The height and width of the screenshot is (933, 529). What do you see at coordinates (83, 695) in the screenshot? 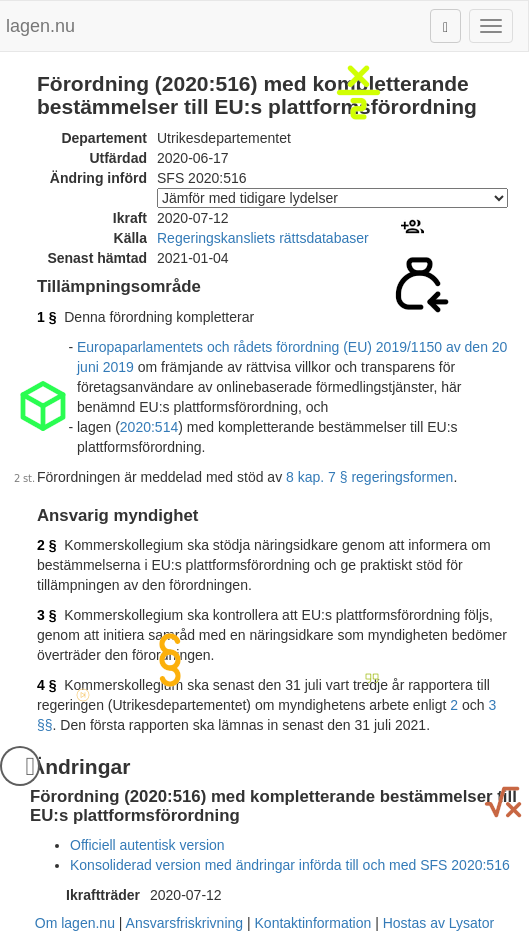
I see `skip to the next track` at bounding box center [83, 695].